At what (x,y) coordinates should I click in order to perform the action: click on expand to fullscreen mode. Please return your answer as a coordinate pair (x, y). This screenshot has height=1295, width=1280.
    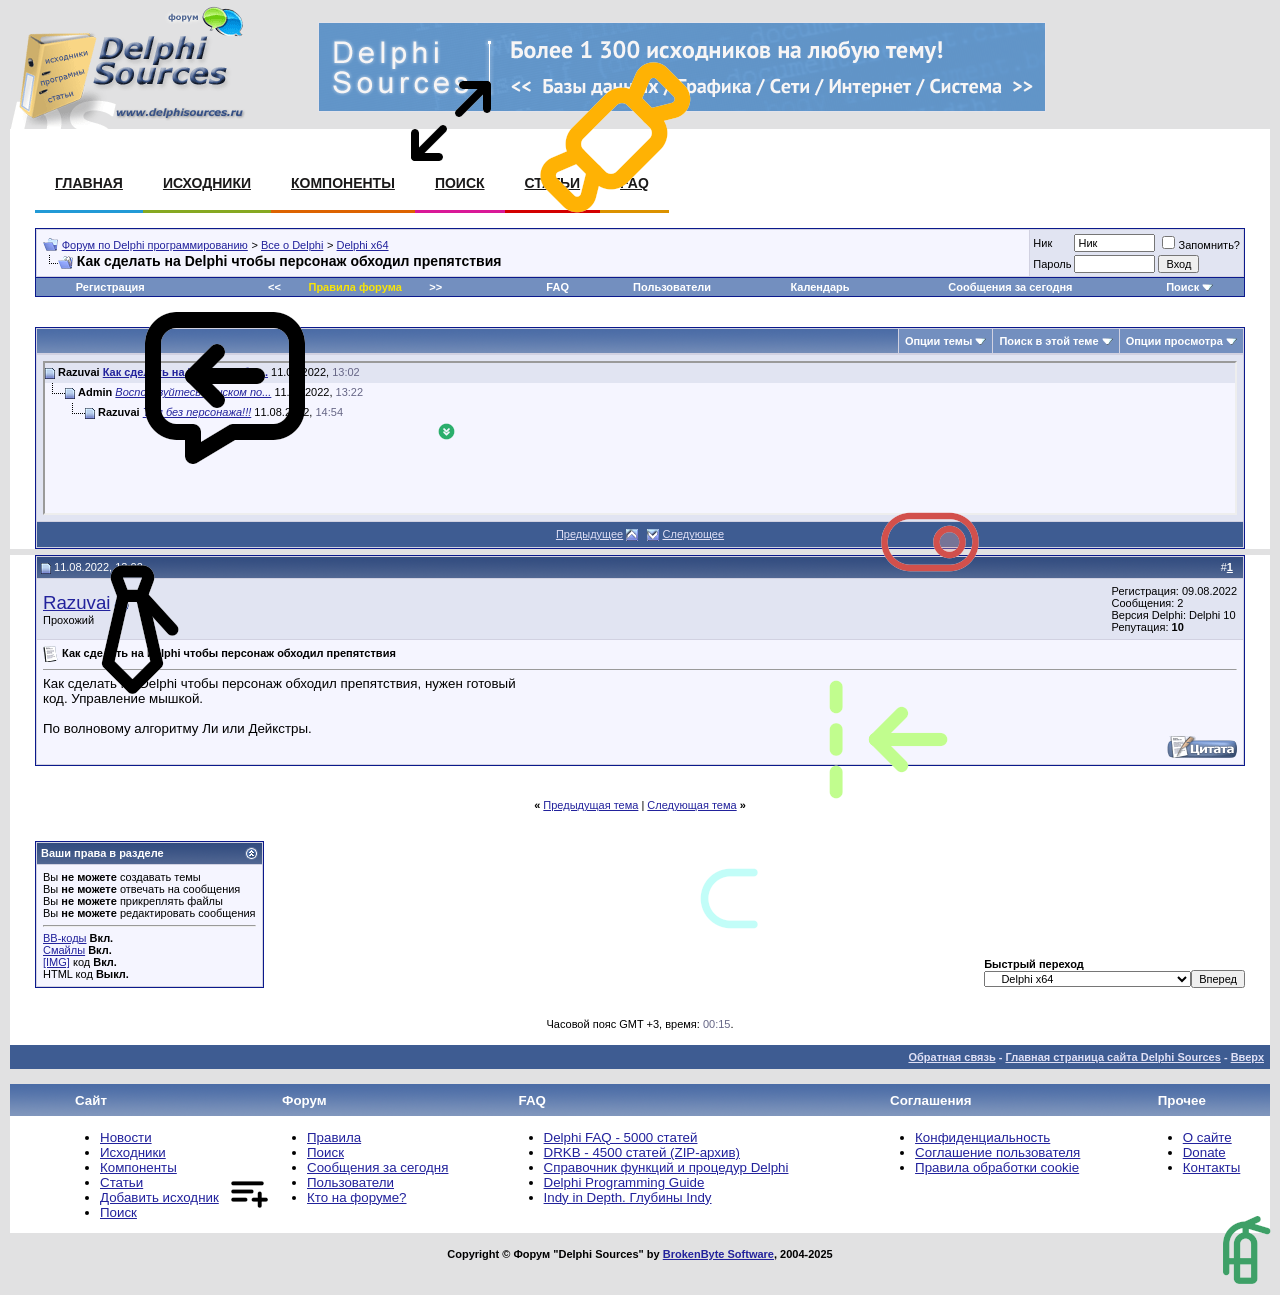
    Looking at the image, I should click on (451, 121).